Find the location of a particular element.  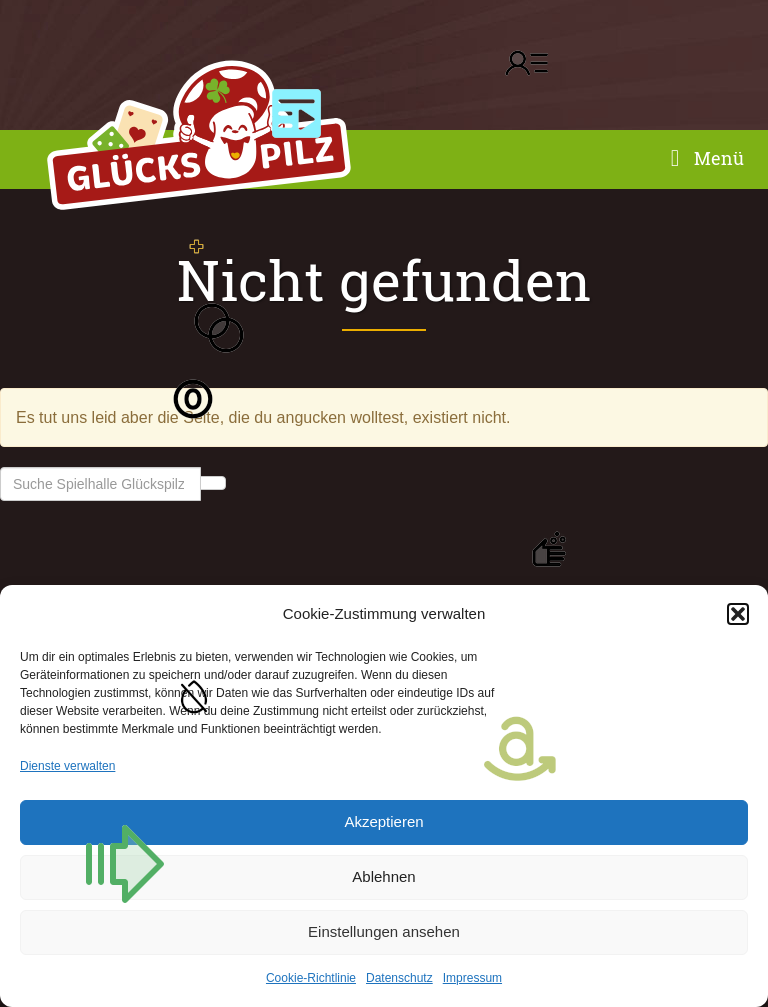

intersect or merge two shapes is located at coordinates (219, 328).